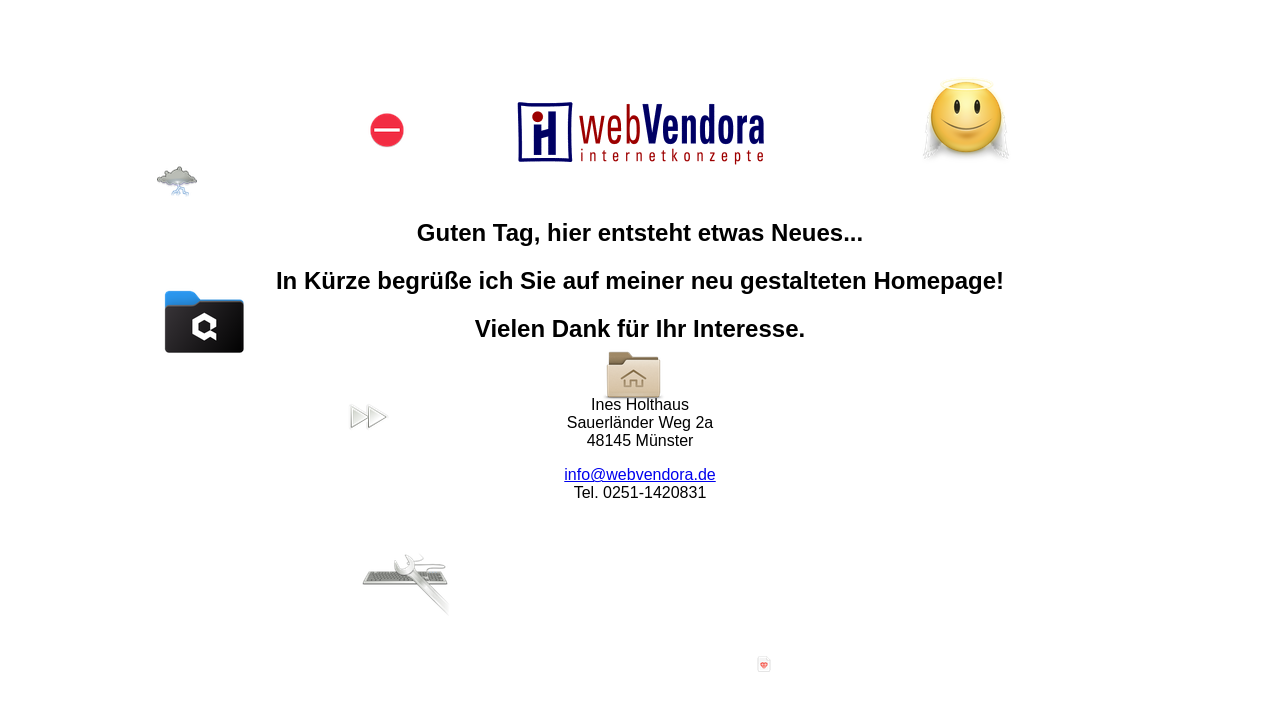 The width and height of the screenshot is (1280, 720). I want to click on indicates stormy weather conditions, so click(177, 179).